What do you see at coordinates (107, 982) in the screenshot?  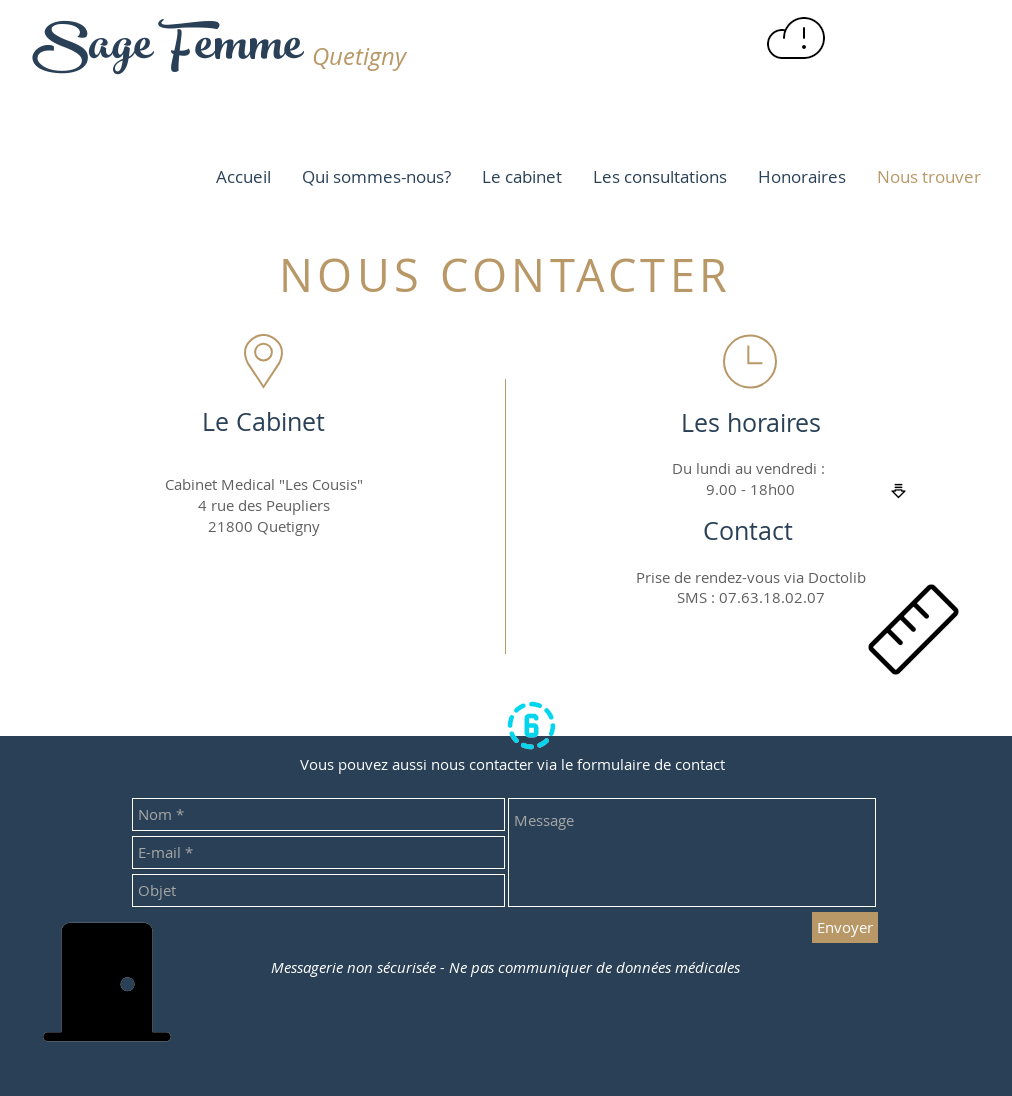 I see `exit or log out of the application` at bounding box center [107, 982].